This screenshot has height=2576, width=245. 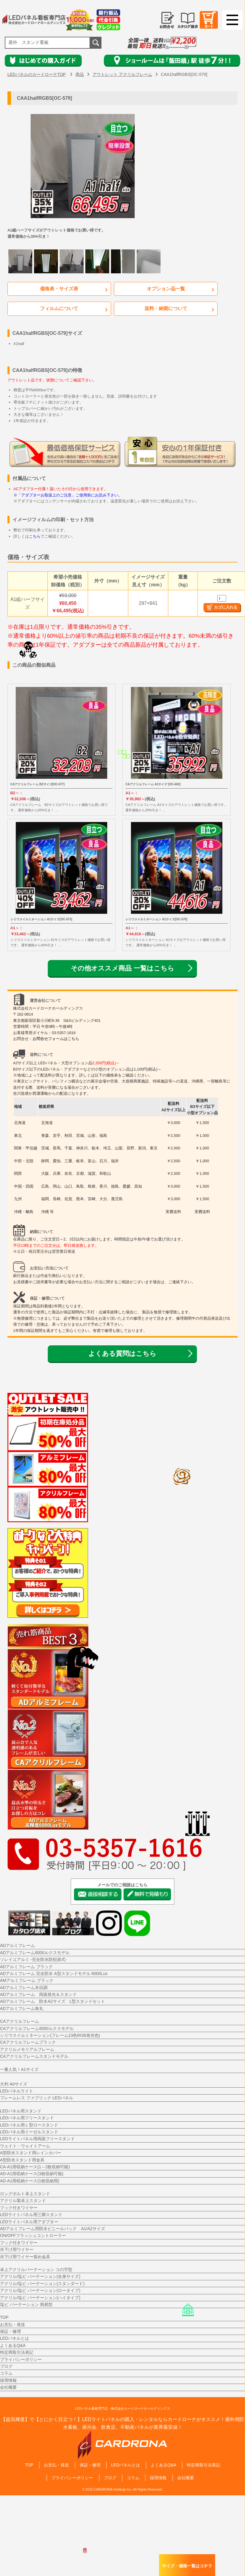 I want to click on dinosaur or t-rex character selection, so click(x=83, y=1662).